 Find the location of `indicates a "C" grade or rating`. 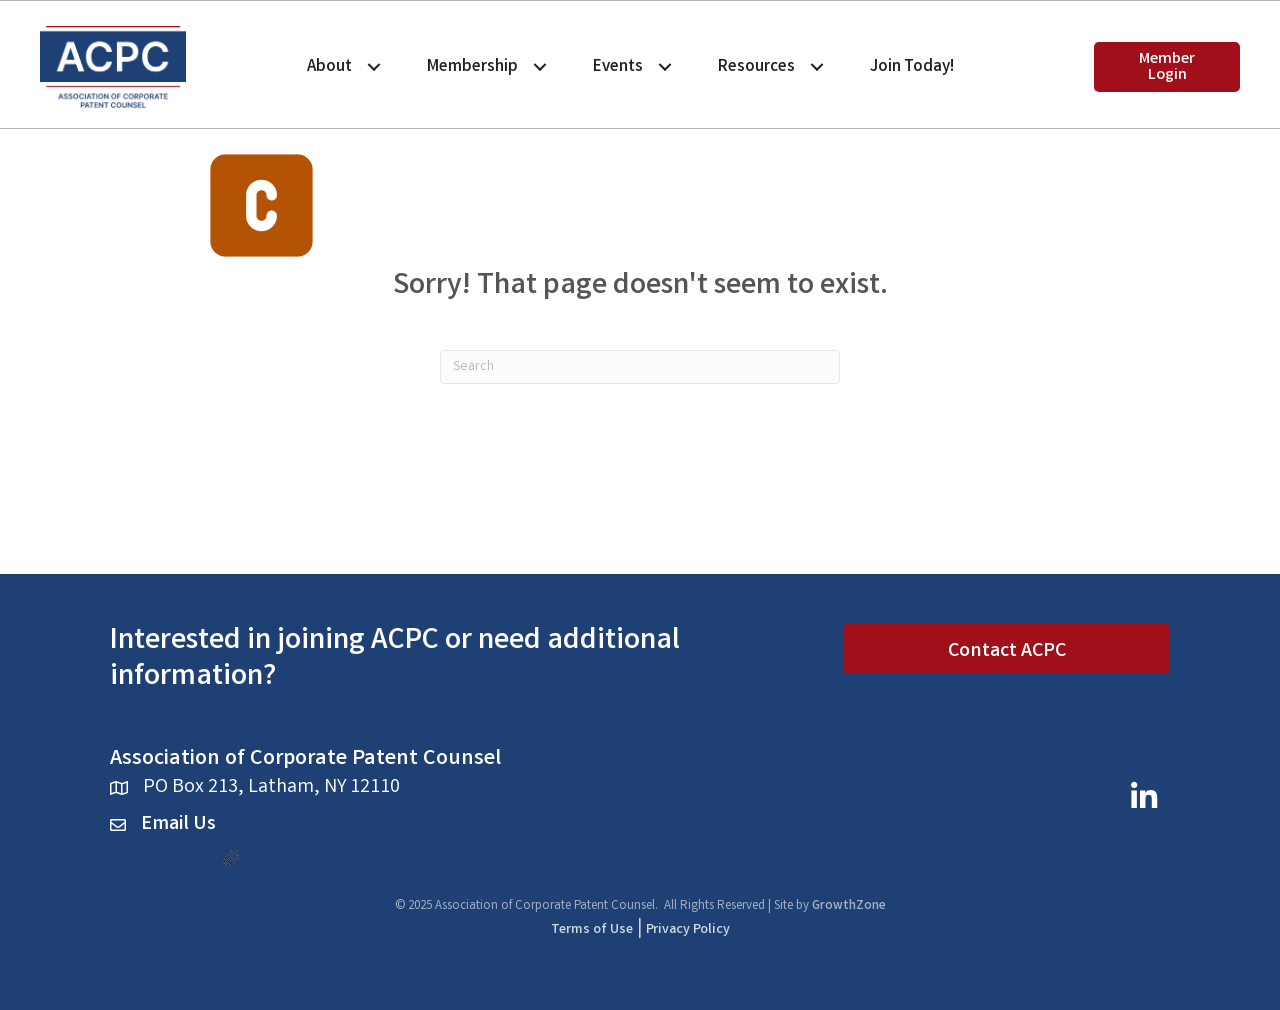

indicates a "C" grade or rating is located at coordinates (261, 205).